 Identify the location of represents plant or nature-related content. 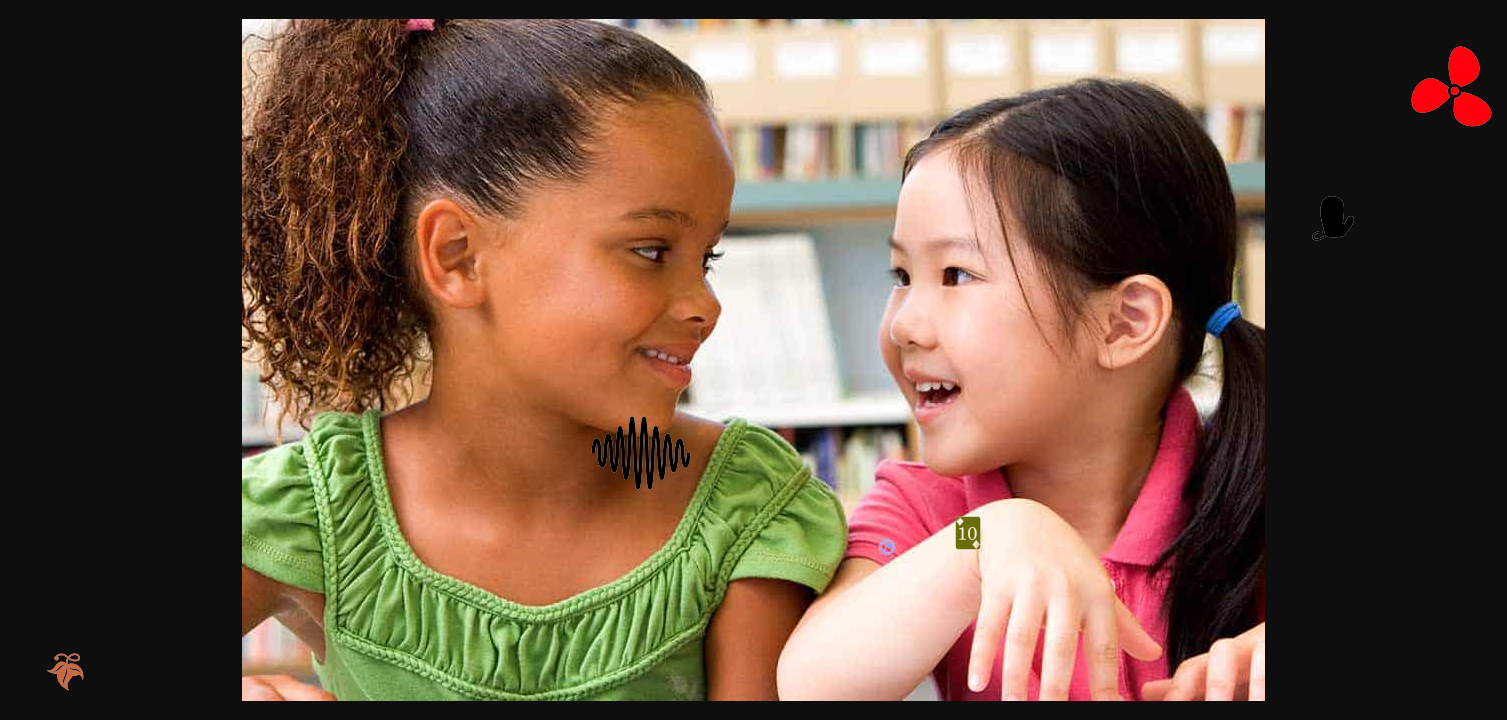
(65, 672).